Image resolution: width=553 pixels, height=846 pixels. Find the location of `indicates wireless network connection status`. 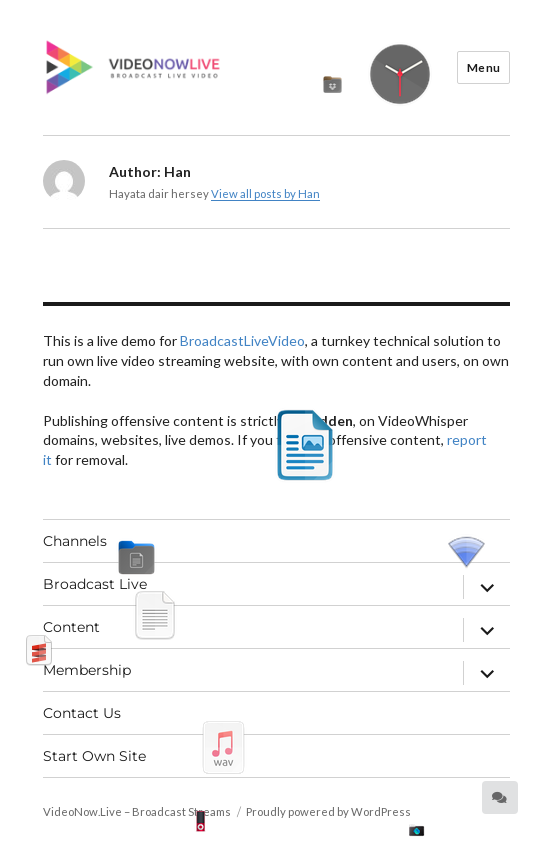

indicates wireless network connection status is located at coordinates (466, 551).